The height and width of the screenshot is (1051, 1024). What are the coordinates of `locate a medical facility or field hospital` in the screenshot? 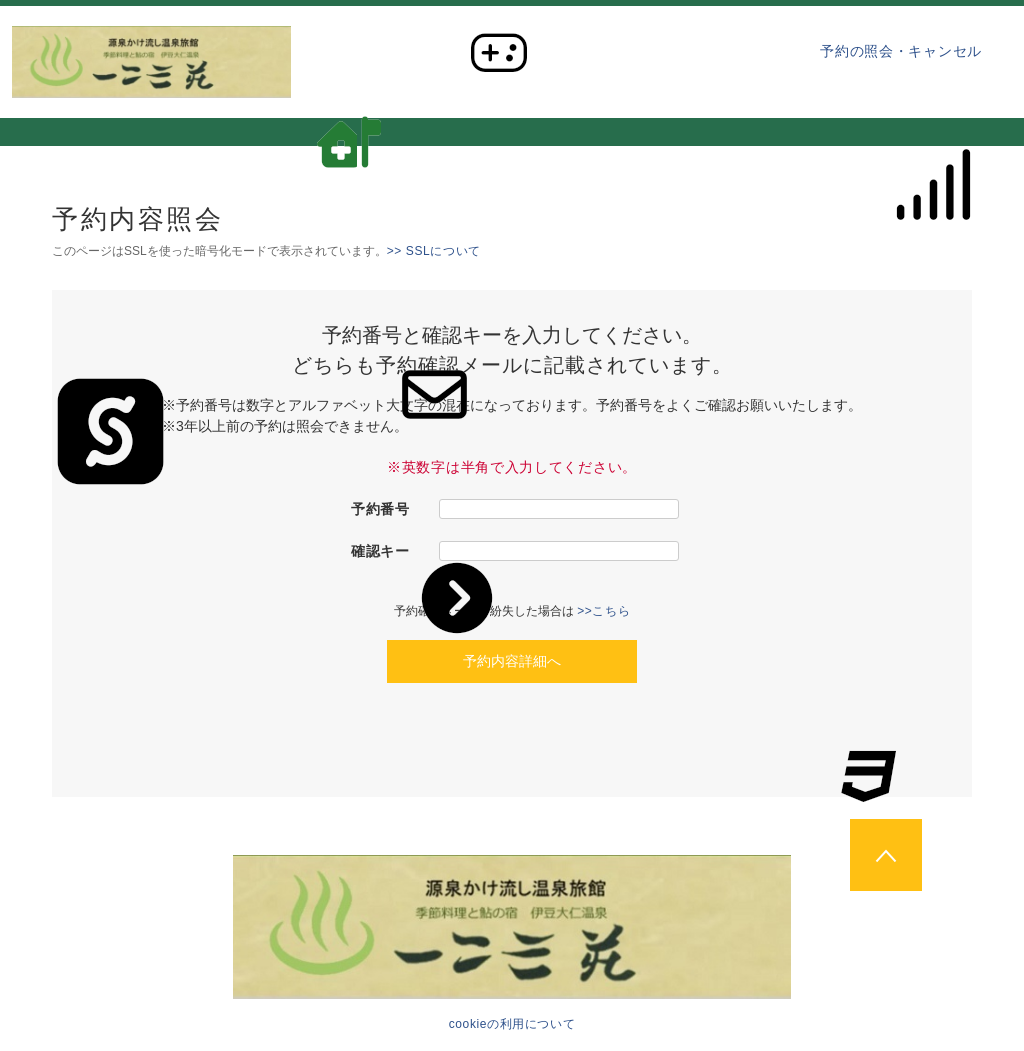 It's located at (349, 142).